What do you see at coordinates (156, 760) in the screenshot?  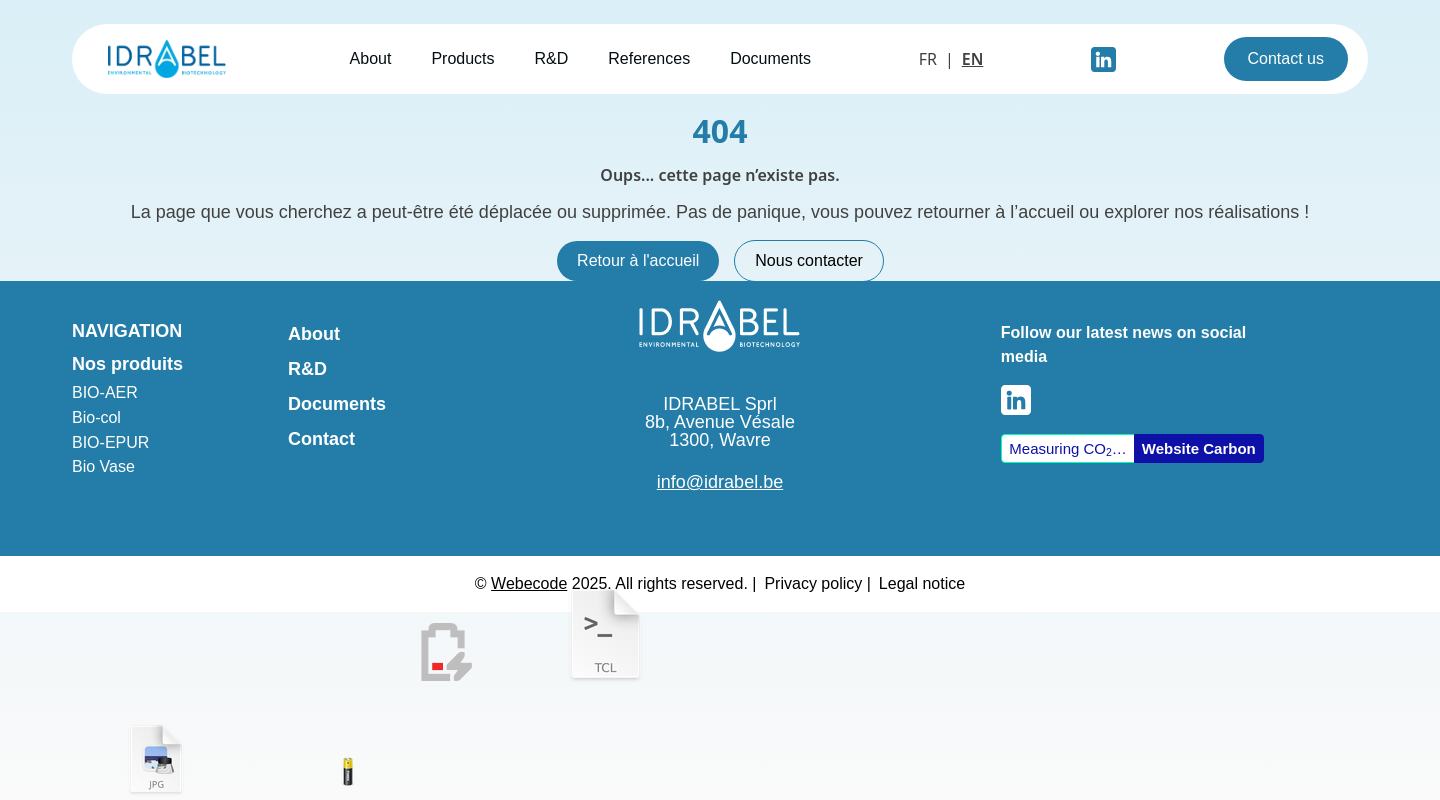 I see `a jpg image file` at bounding box center [156, 760].